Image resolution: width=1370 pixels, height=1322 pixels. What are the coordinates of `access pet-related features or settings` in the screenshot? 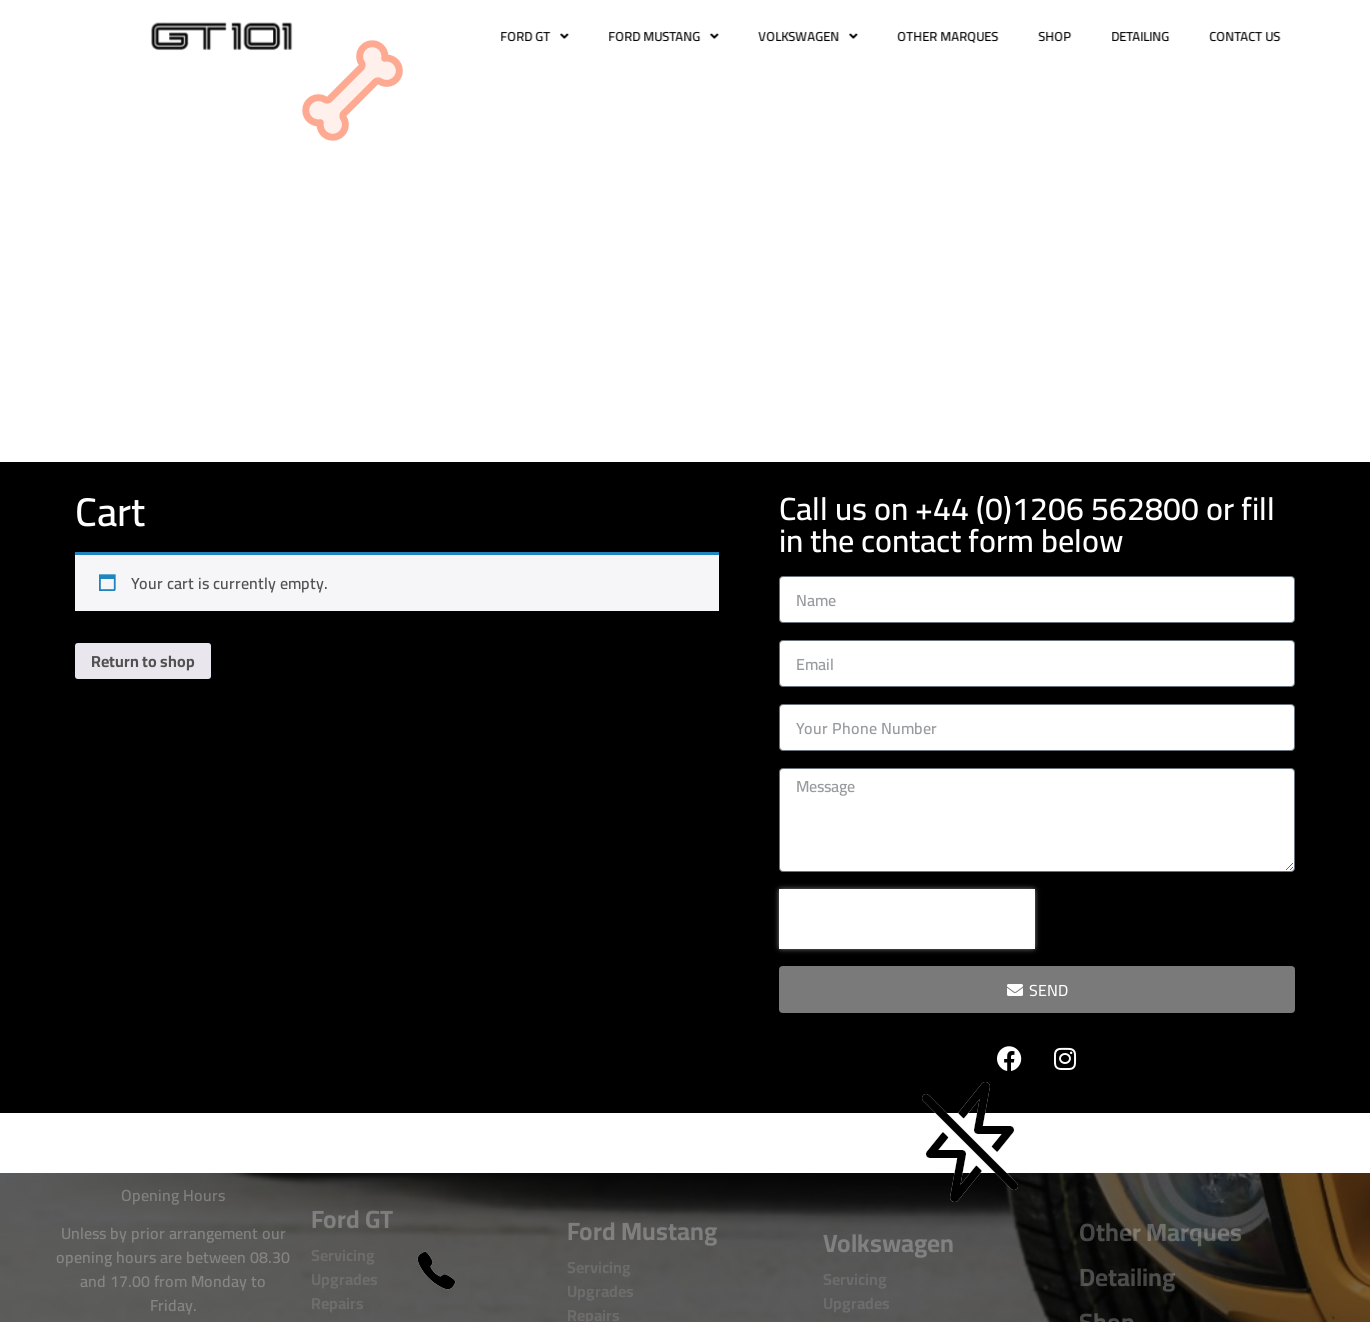 It's located at (352, 90).